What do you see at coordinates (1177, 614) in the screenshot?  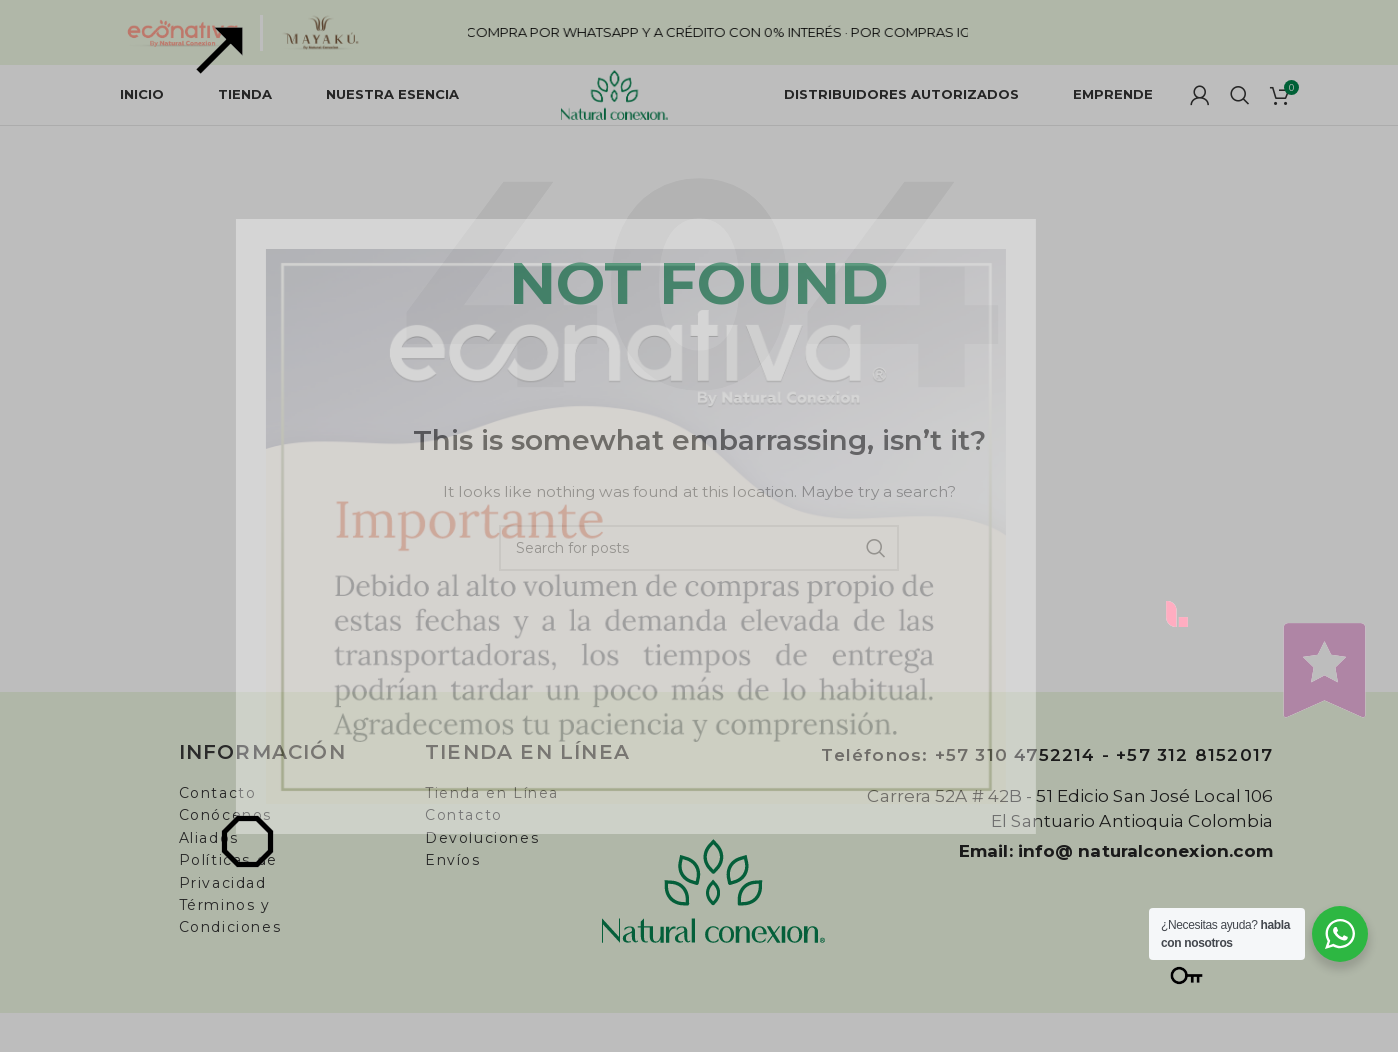 I see `logstash data processing pipeline logo` at bounding box center [1177, 614].